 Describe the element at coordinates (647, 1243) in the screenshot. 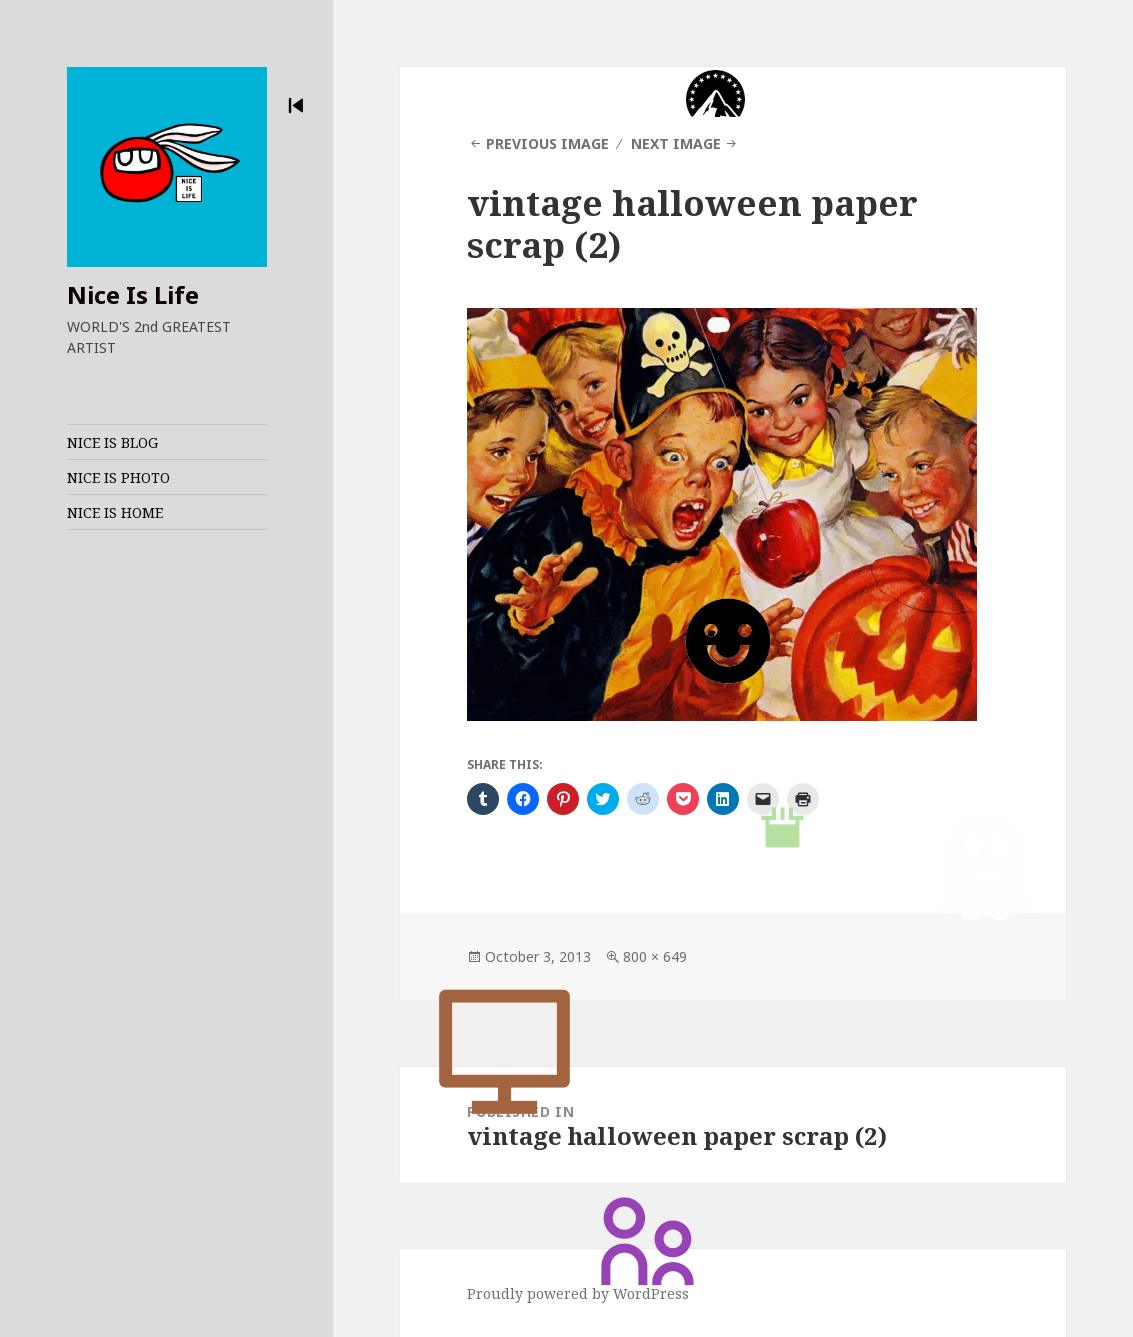

I see `view family or parent account settings` at that location.